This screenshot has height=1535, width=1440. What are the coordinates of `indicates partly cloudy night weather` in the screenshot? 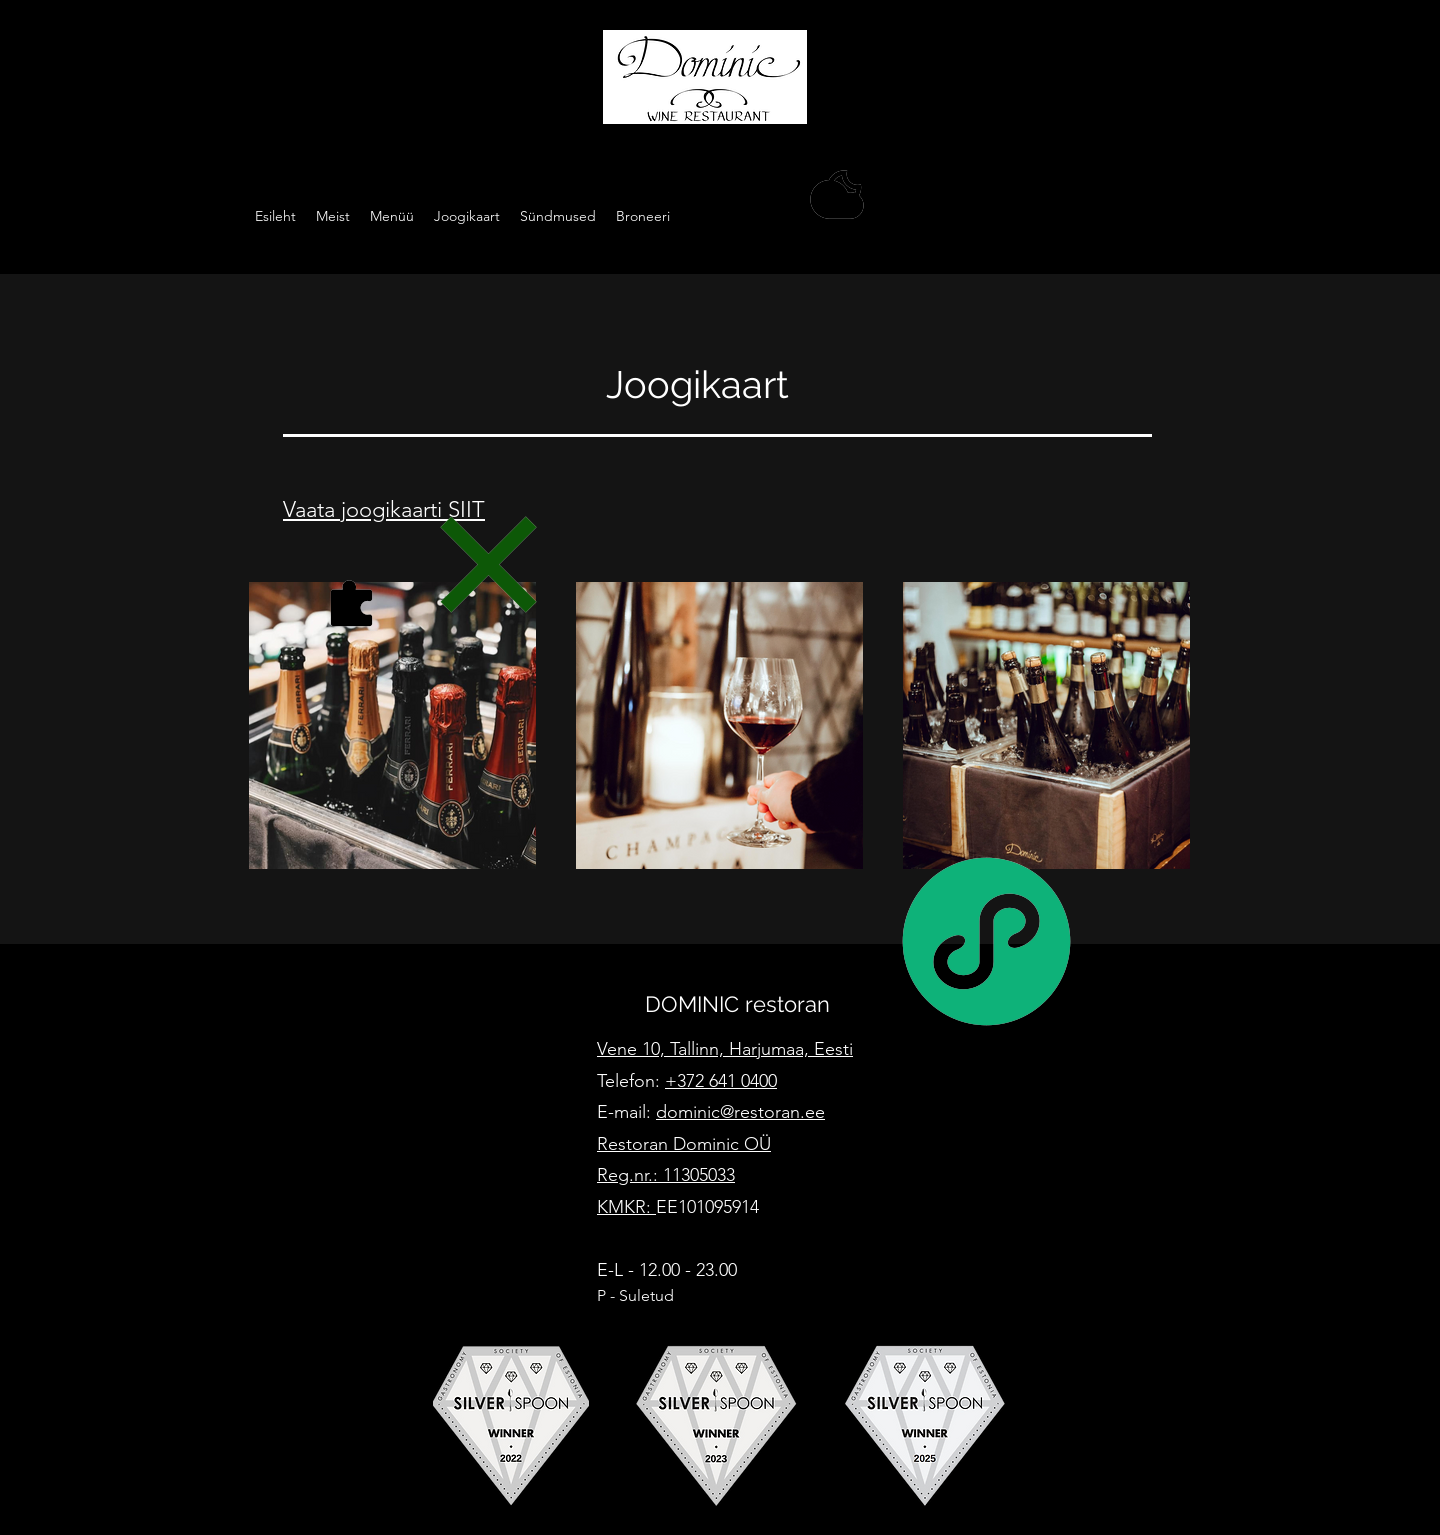 It's located at (837, 197).